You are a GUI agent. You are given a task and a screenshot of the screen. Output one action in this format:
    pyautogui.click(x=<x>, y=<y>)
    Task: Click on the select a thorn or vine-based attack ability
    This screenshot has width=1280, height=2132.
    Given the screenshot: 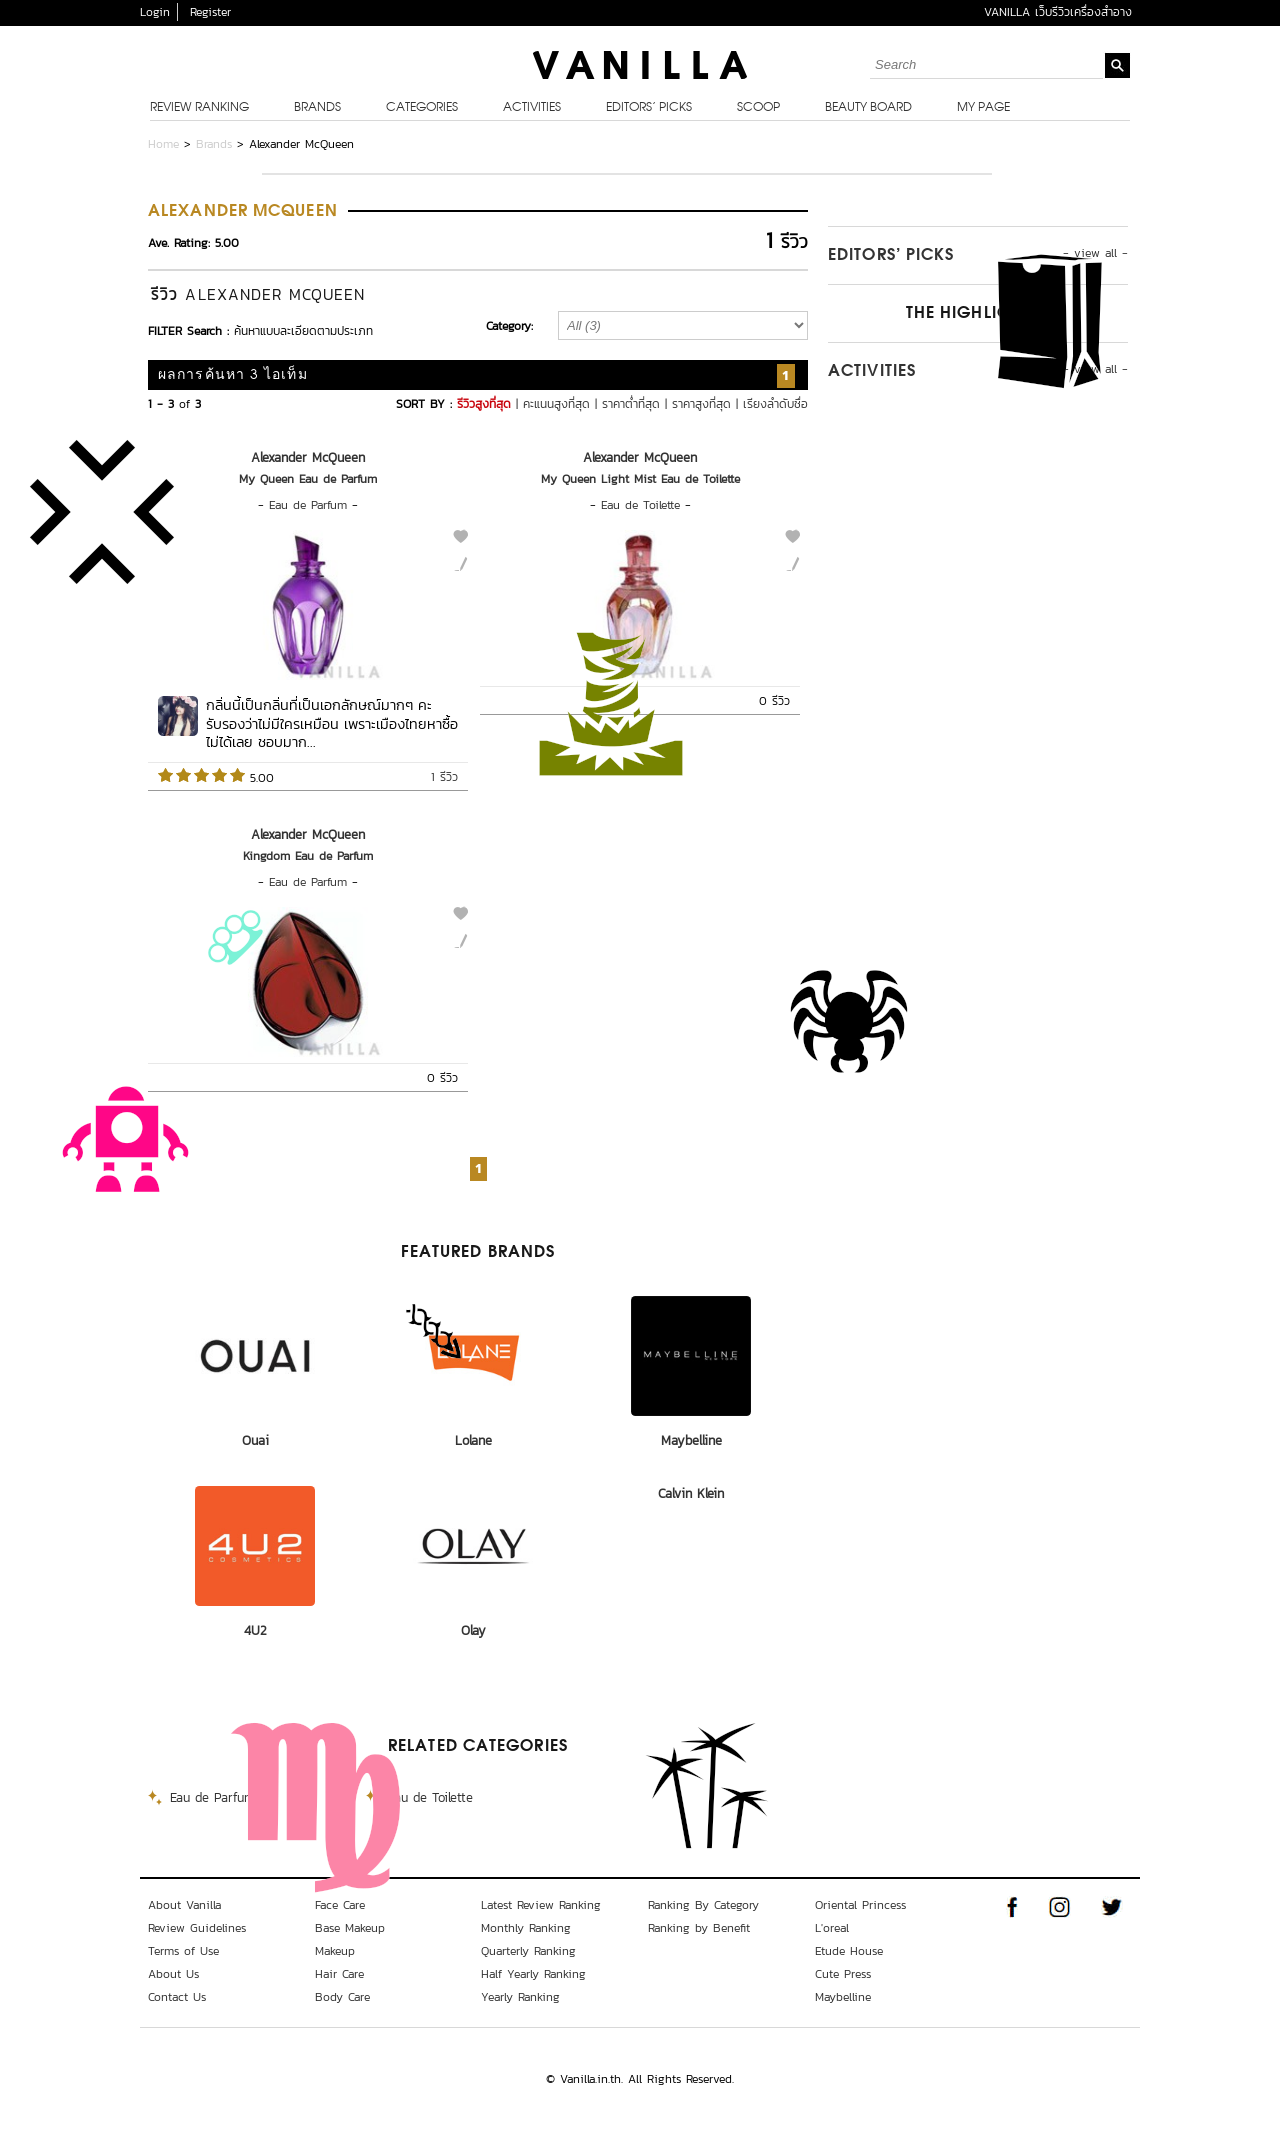 What is the action you would take?
    pyautogui.click(x=433, y=1331)
    